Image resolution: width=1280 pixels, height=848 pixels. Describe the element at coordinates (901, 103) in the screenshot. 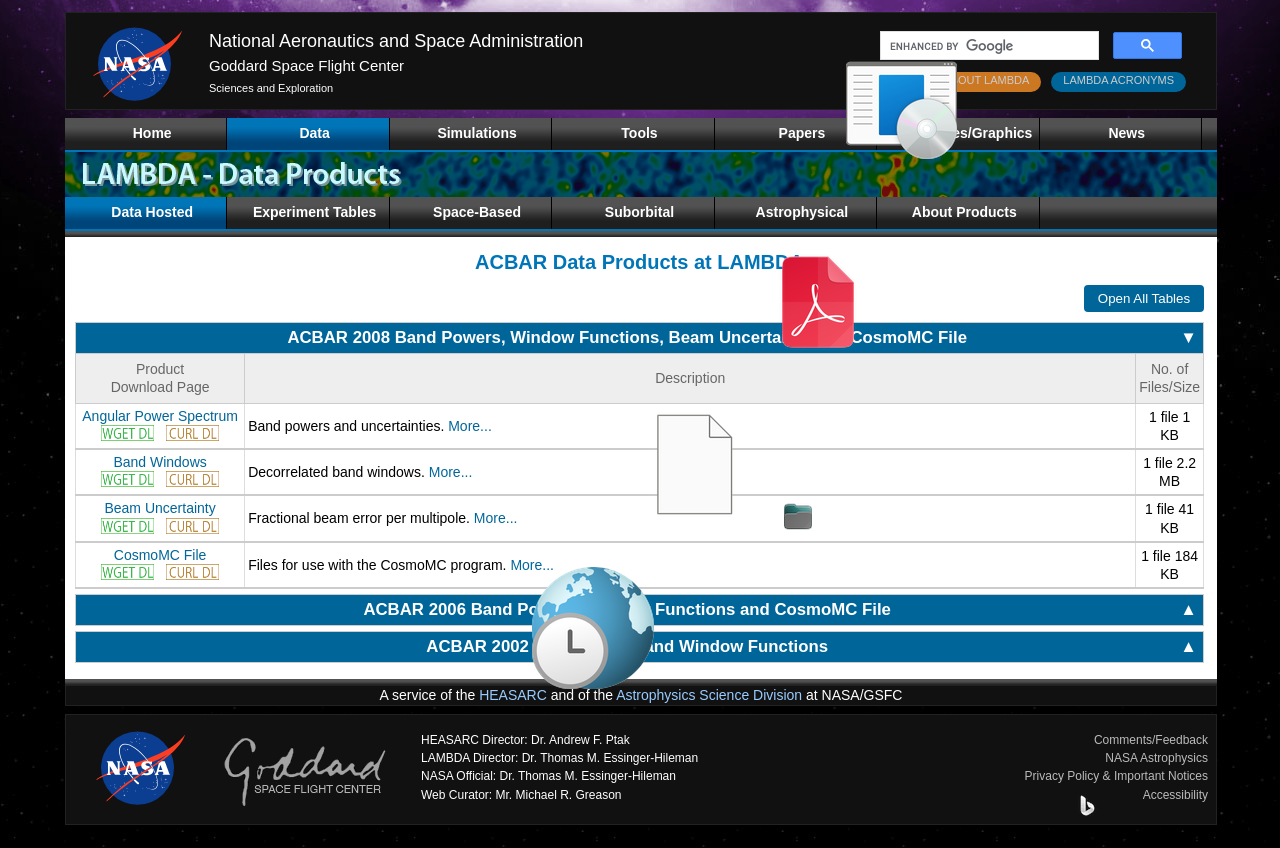

I see `open program installation disc` at that location.